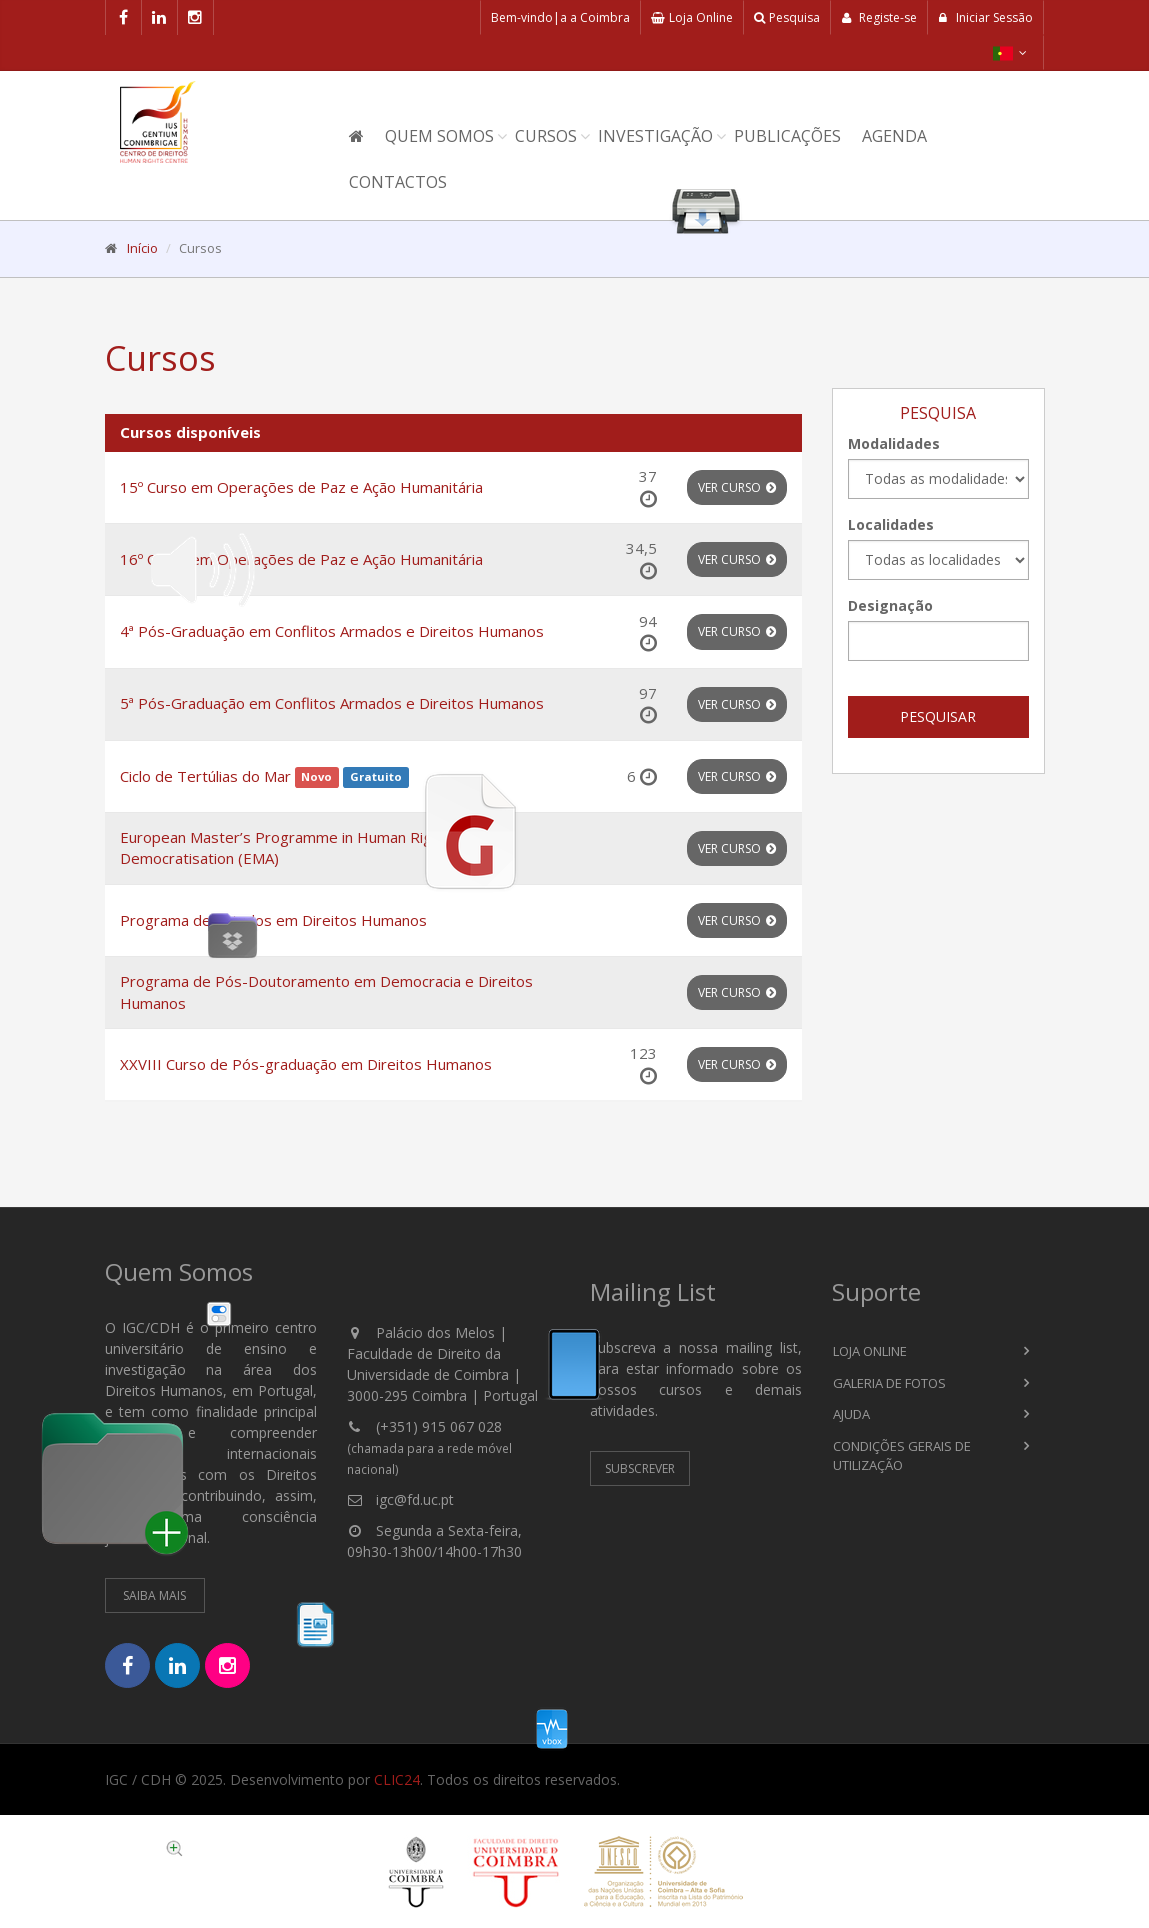  Describe the element at coordinates (232, 935) in the screenshot. I see `open your dropbox synced folder` at that location.